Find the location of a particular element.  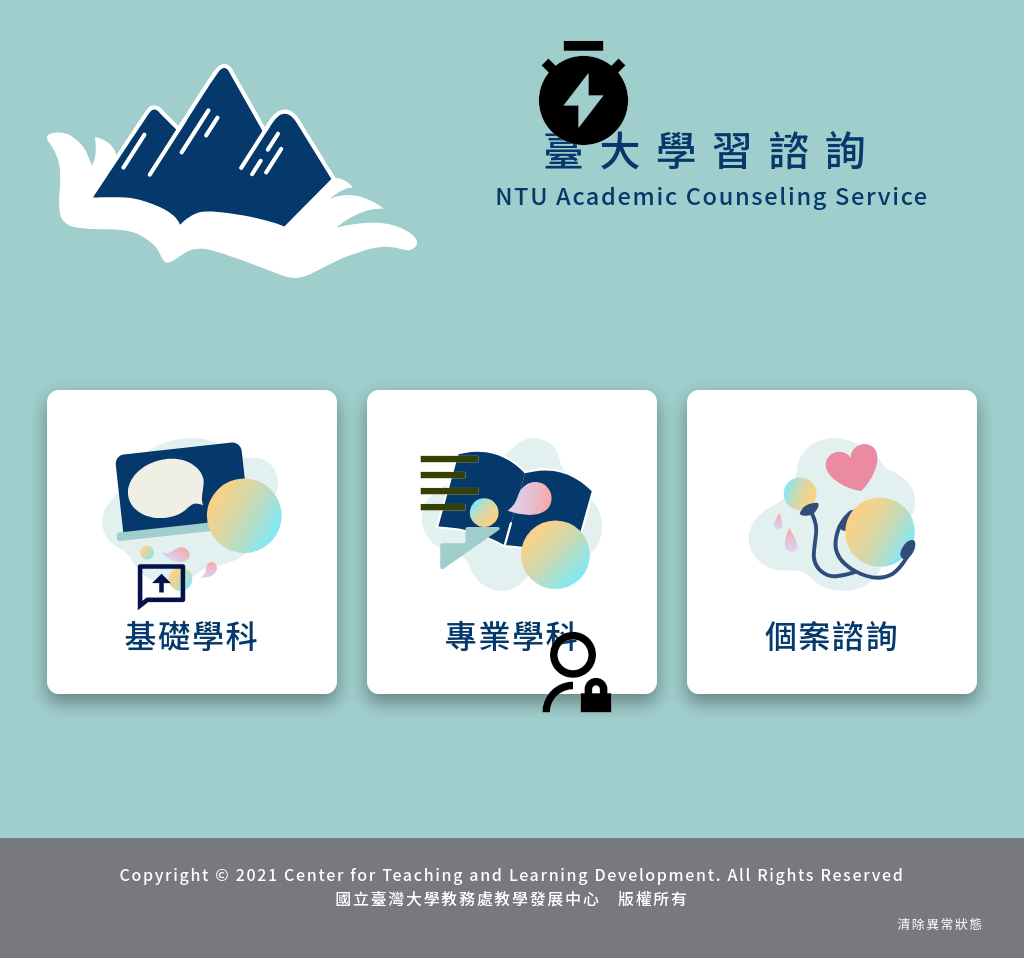

start a quick timer or speed countdown is located at coordinates (583, 95).